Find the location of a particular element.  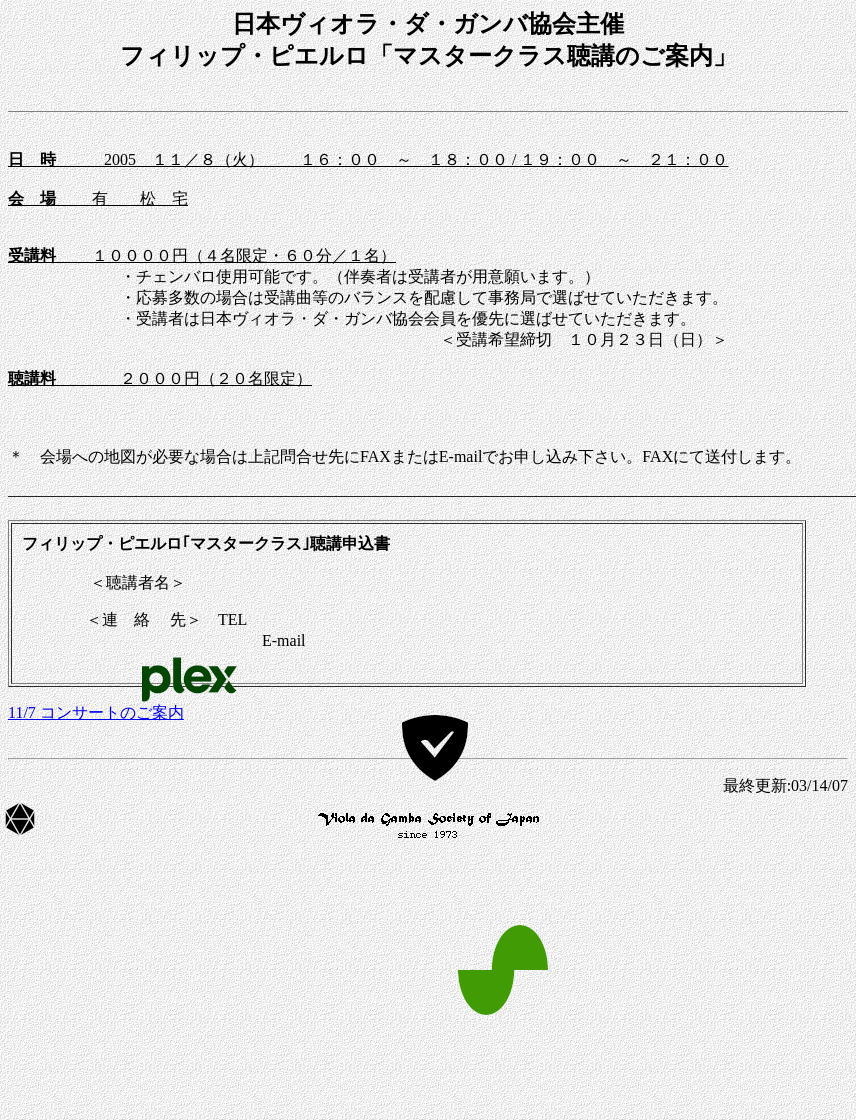

open the suno ai music app is located at coordinates (503, 970).